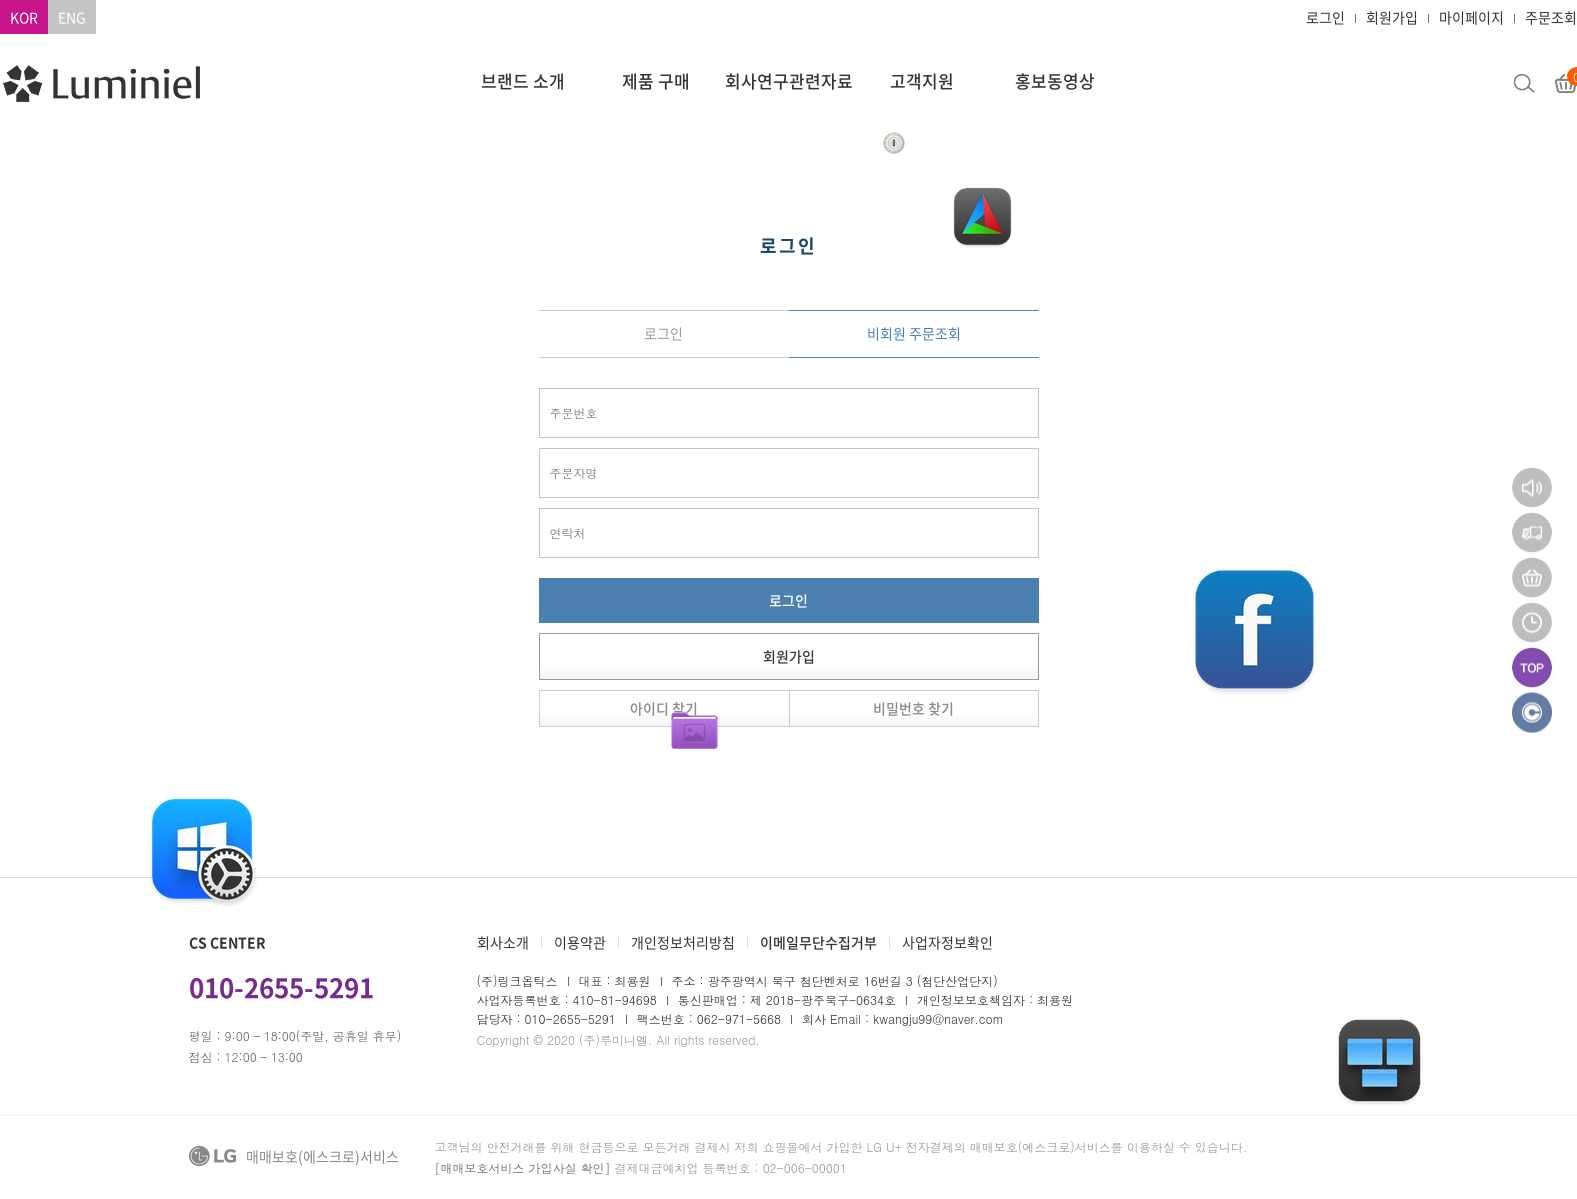  What do you see at coordinates (1379, 1060) in the screenshot?
I see `open multitasking view` at bounding box center [1379, 1060].